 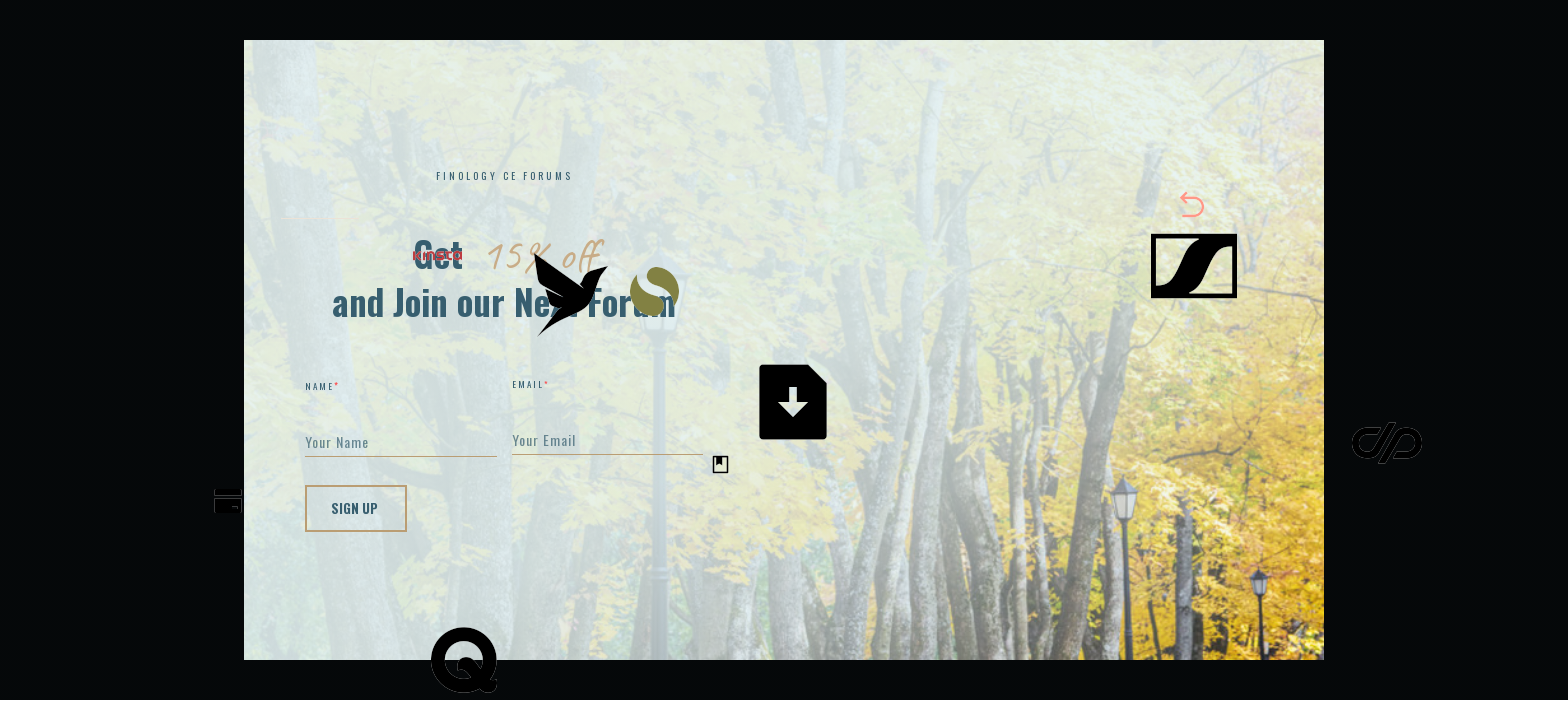 What do you see at coordinates (437, 255) in the screenshot?
I see `Kinsta web hosting service logo` at bounding box center [437, 255].